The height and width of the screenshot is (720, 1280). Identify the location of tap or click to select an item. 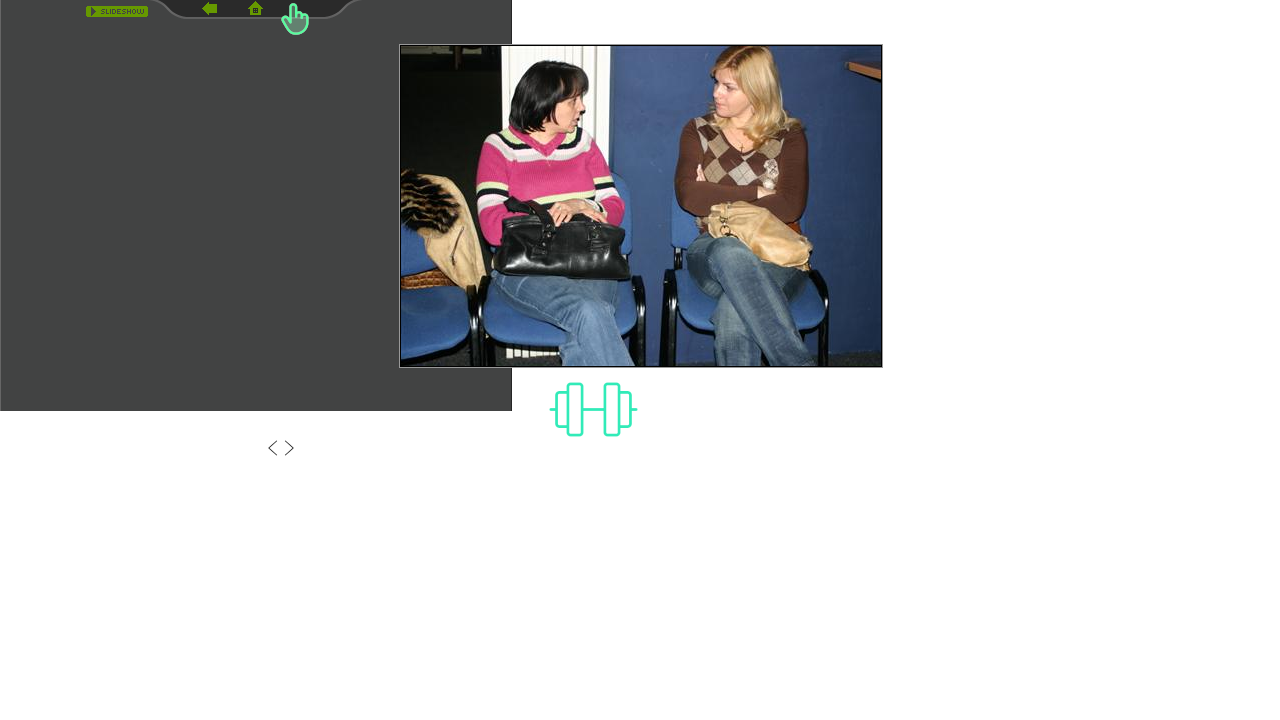
(295, 19).